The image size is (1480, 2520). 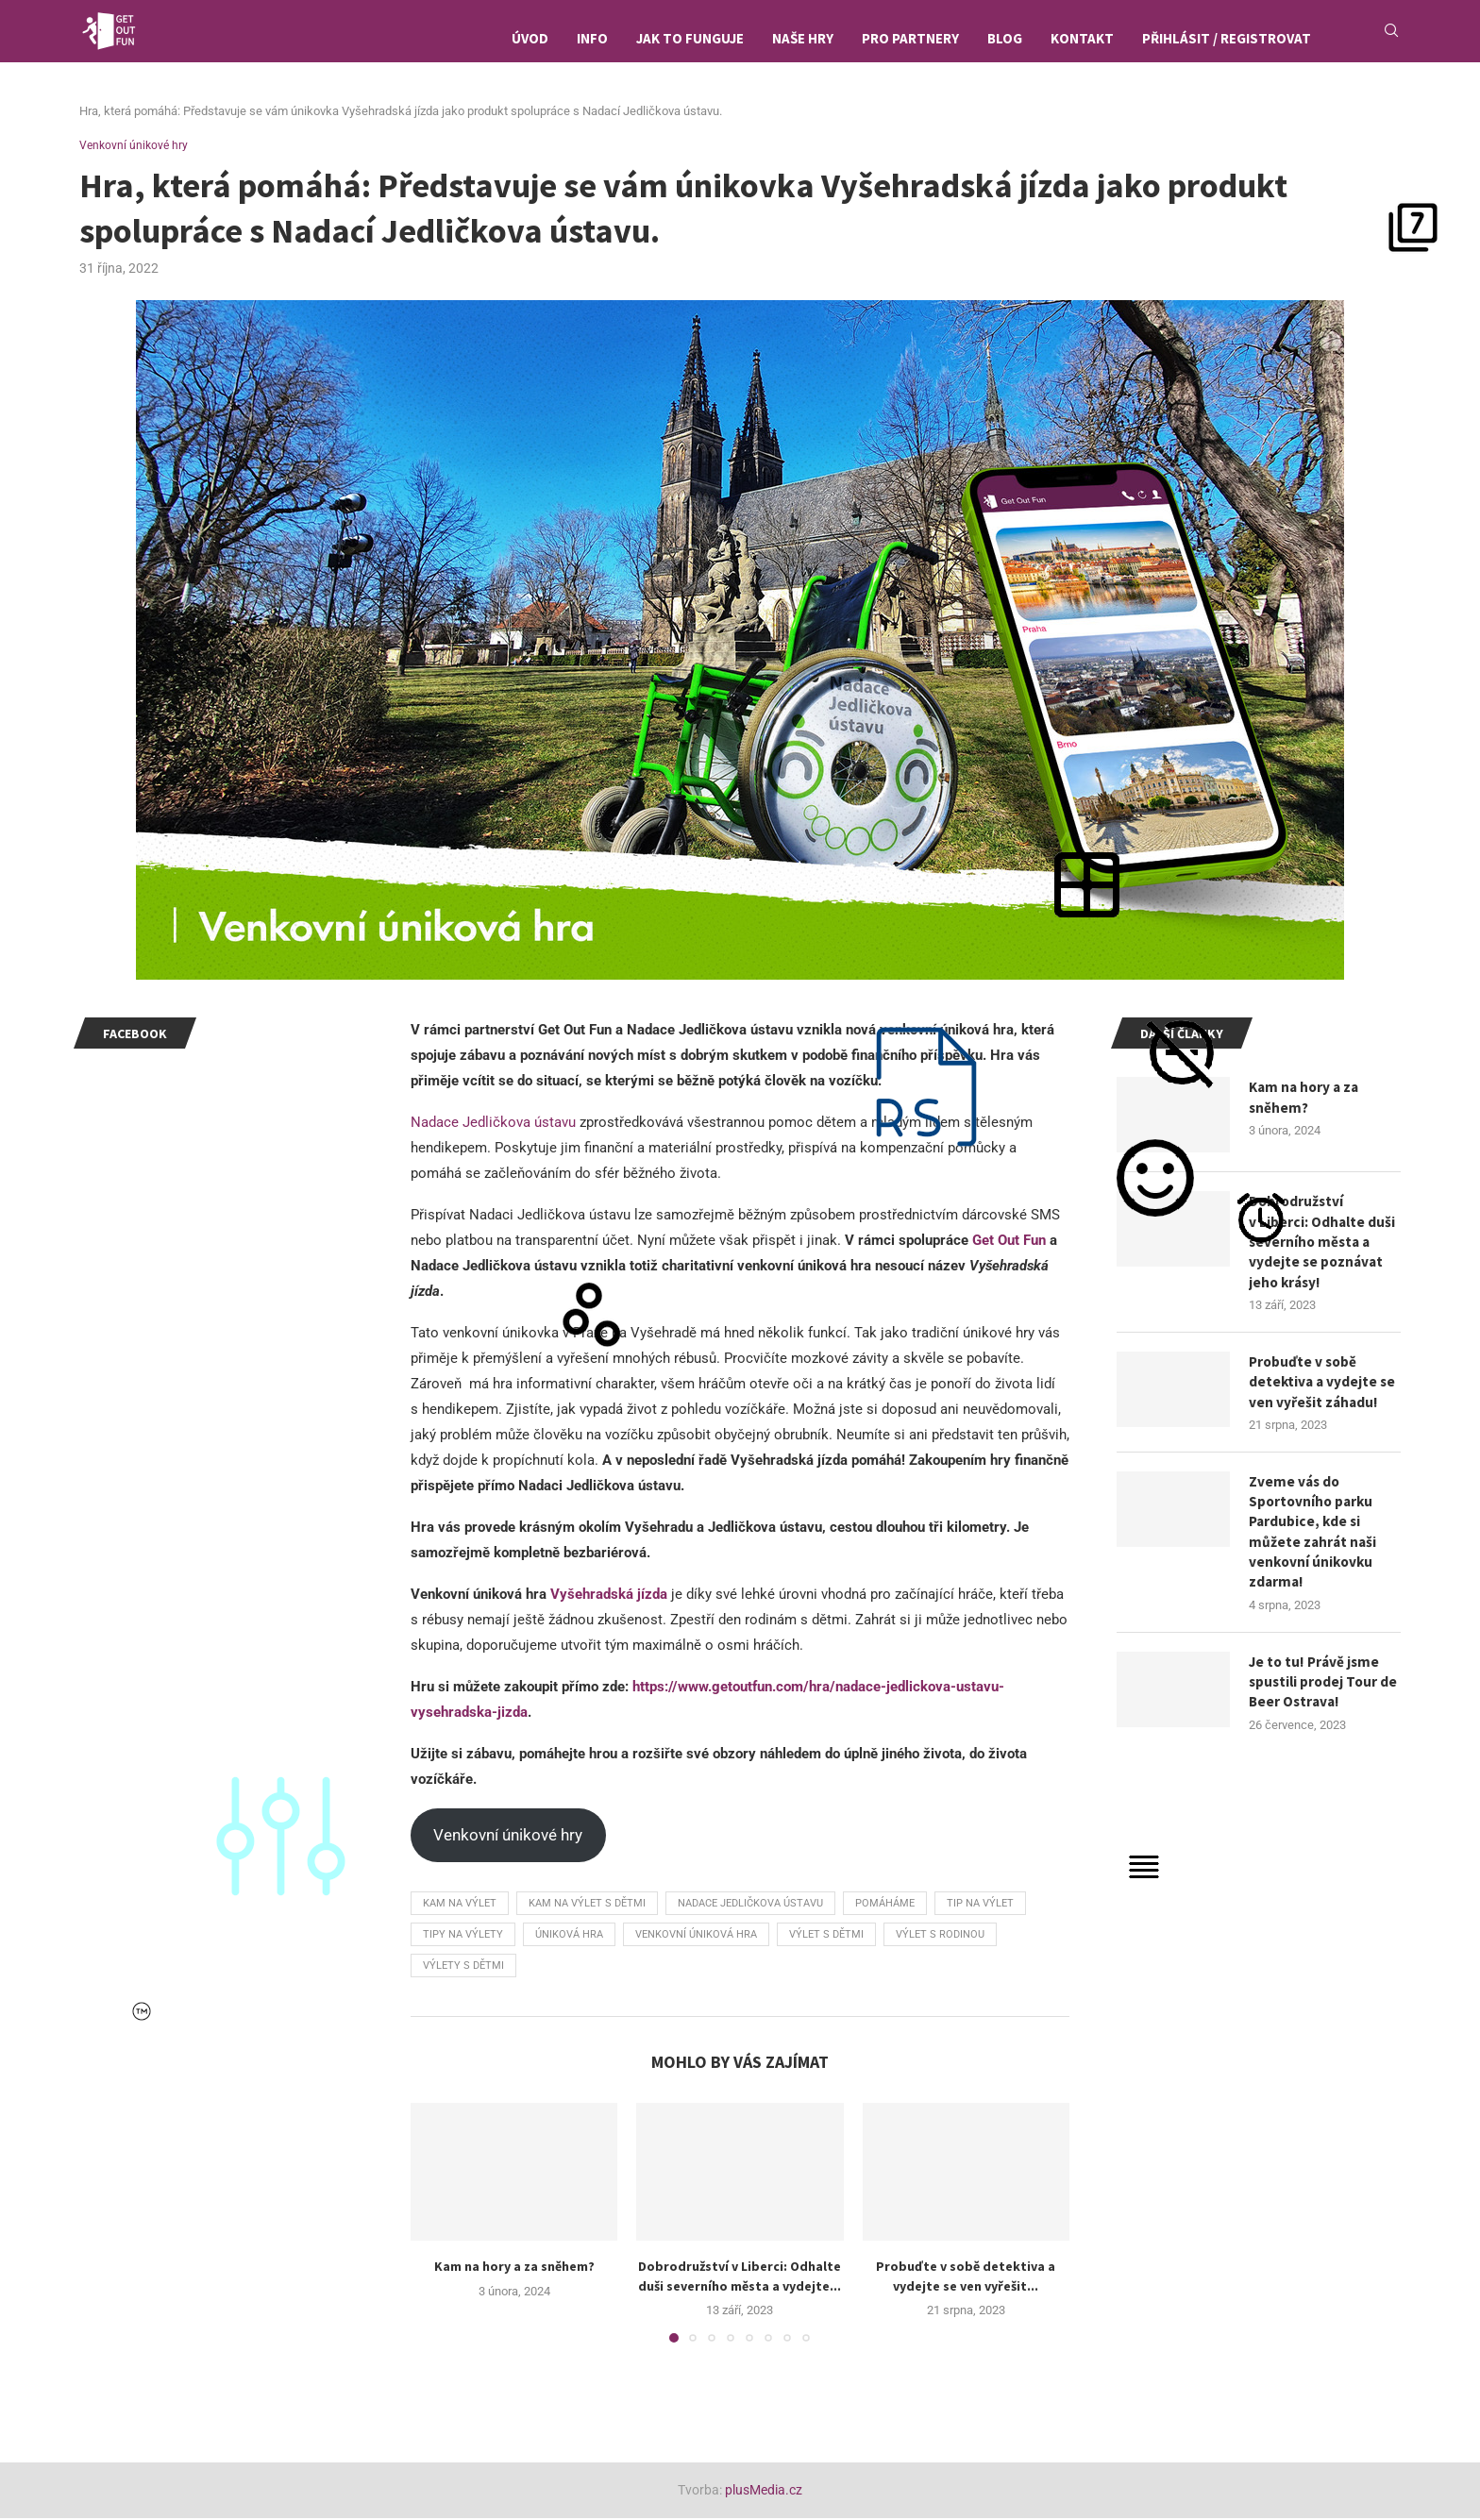 I want to click on access your alarms, so click(x=1261, y=1218).